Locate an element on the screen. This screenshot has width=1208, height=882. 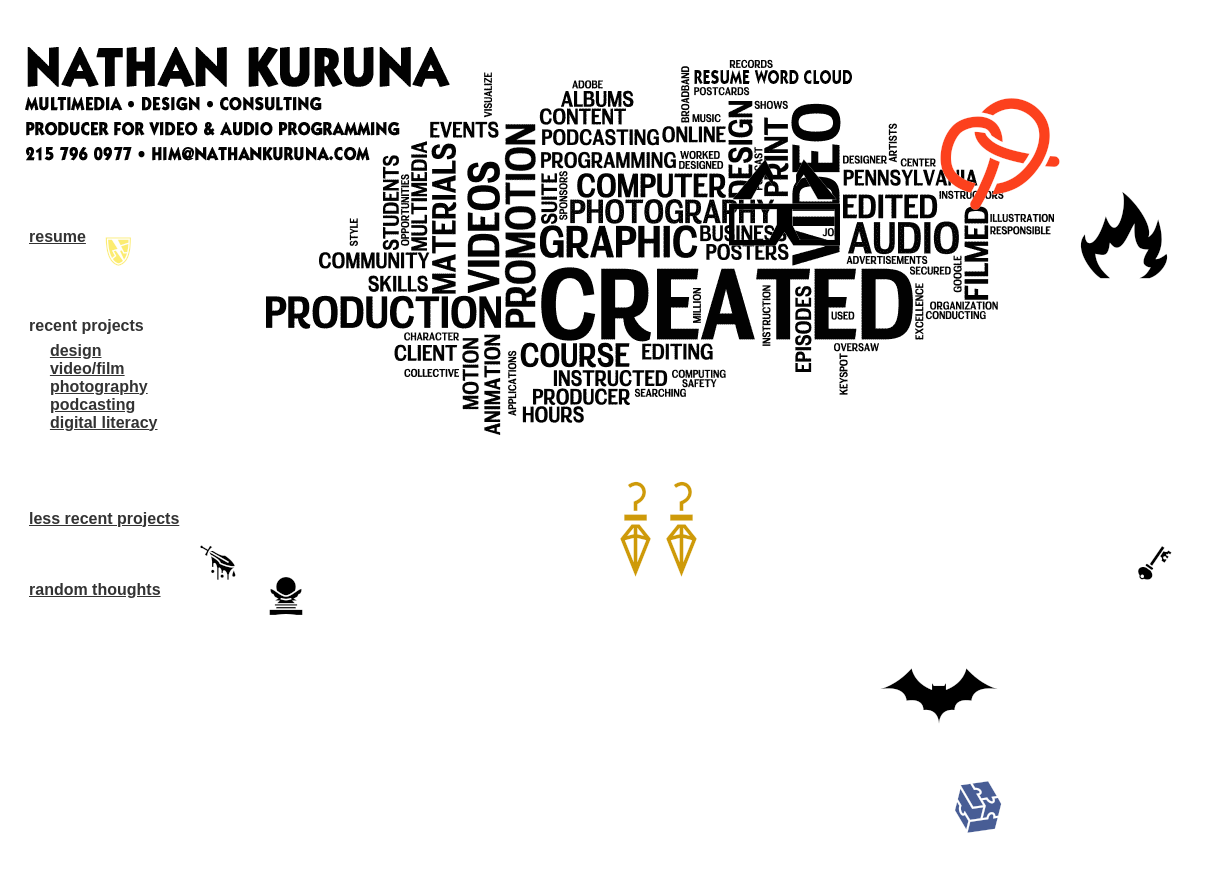
indicates broken or compromised security status is located at coordinates (118, 251).